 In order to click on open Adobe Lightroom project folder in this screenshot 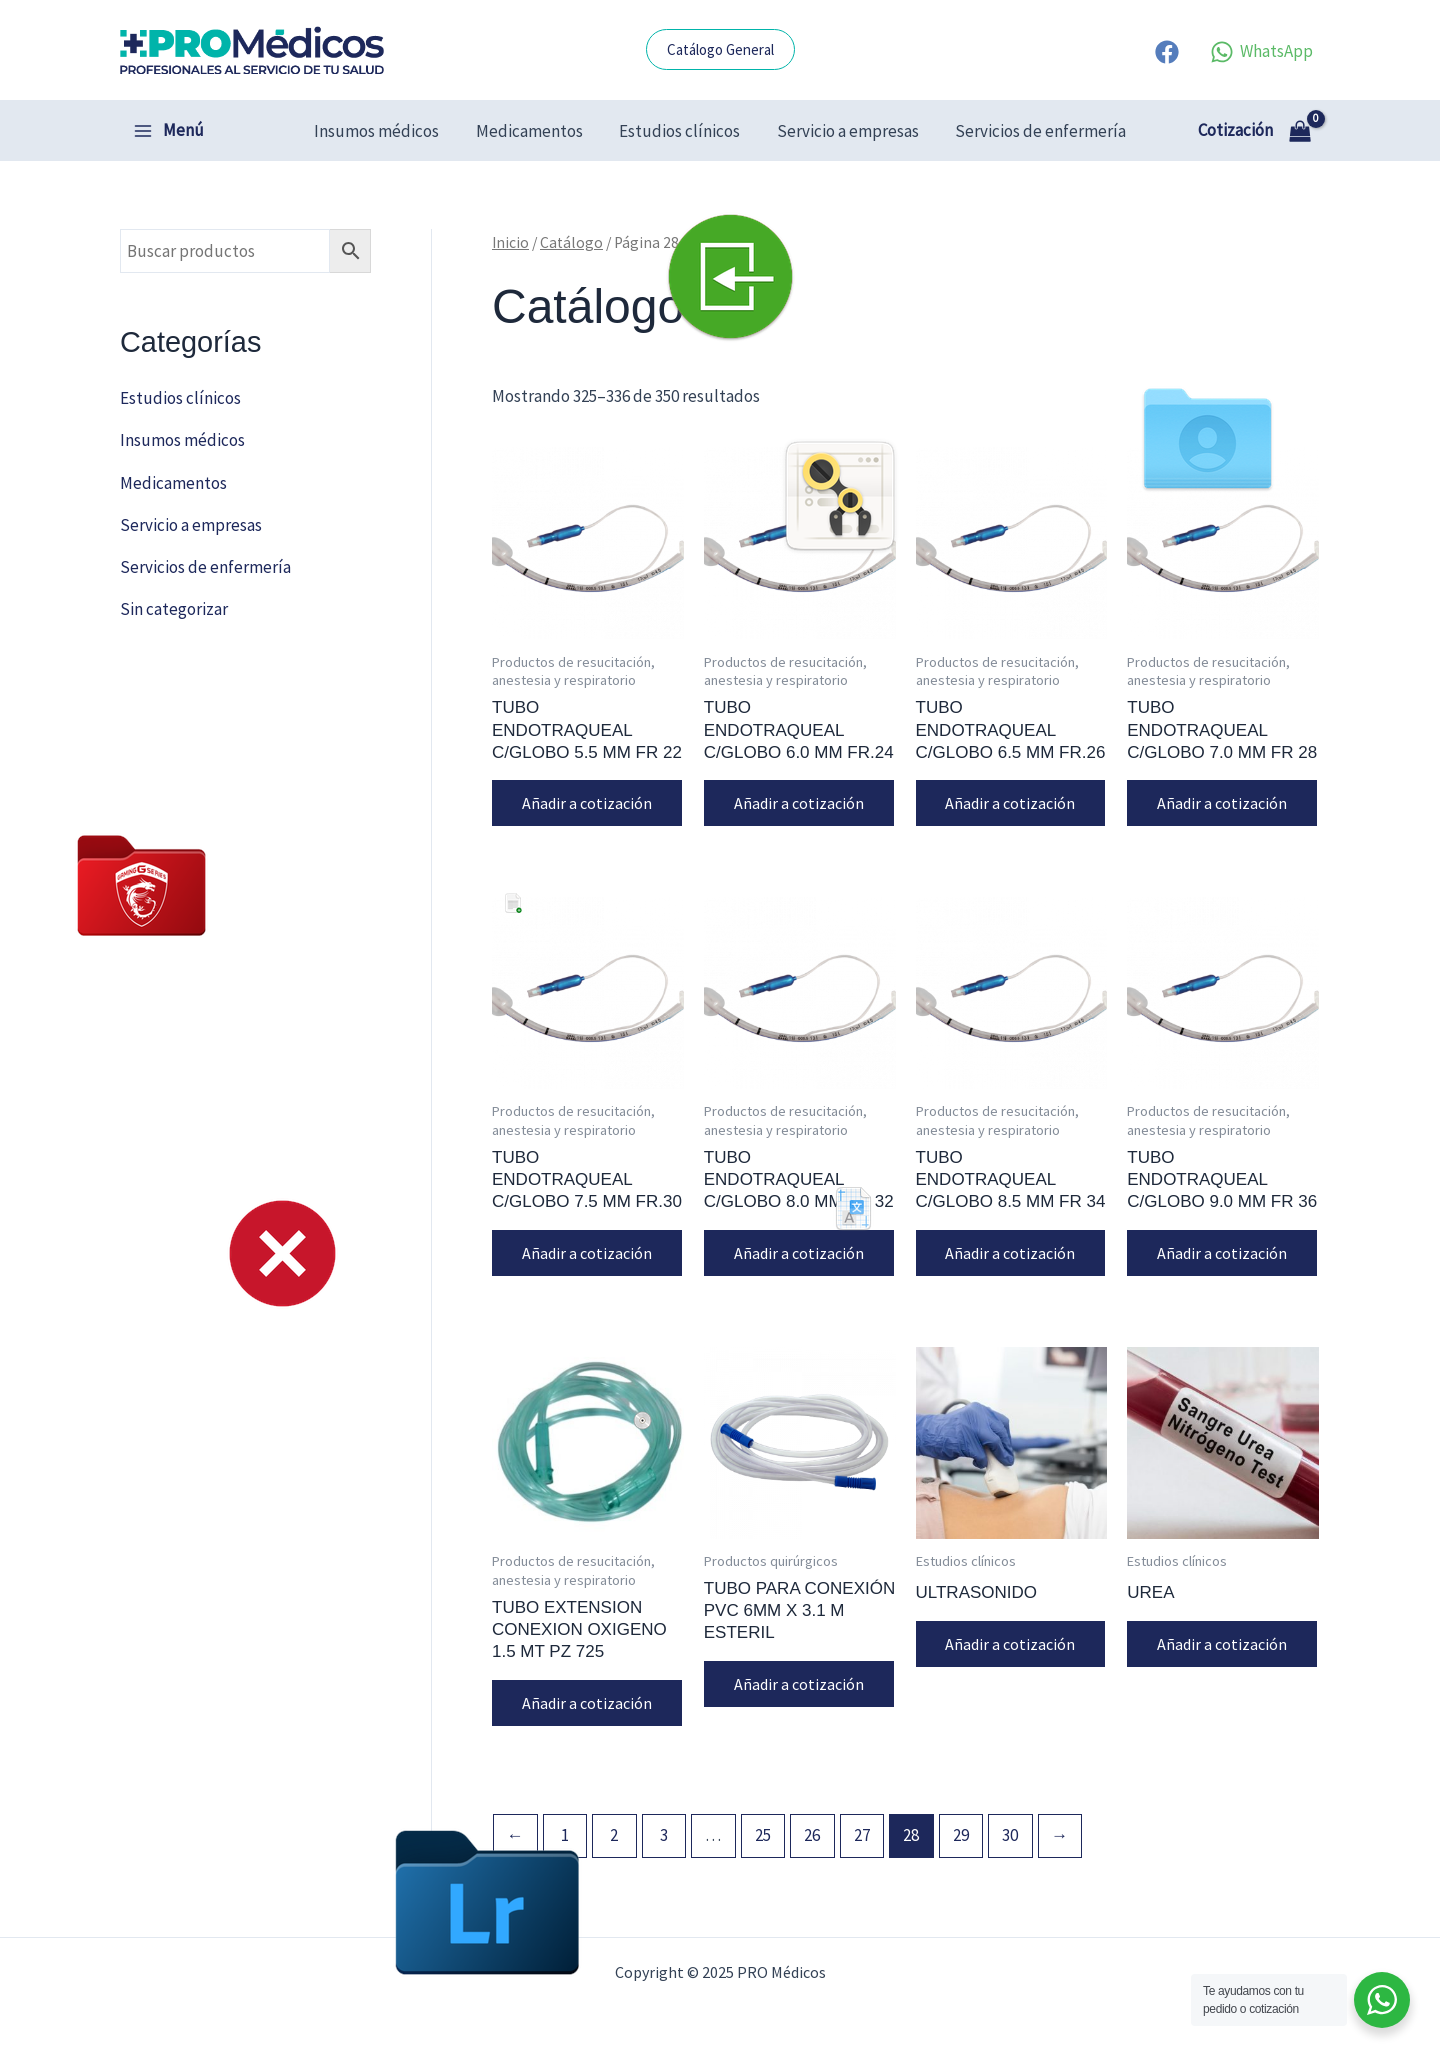, I will do `click(486, 1907)`.